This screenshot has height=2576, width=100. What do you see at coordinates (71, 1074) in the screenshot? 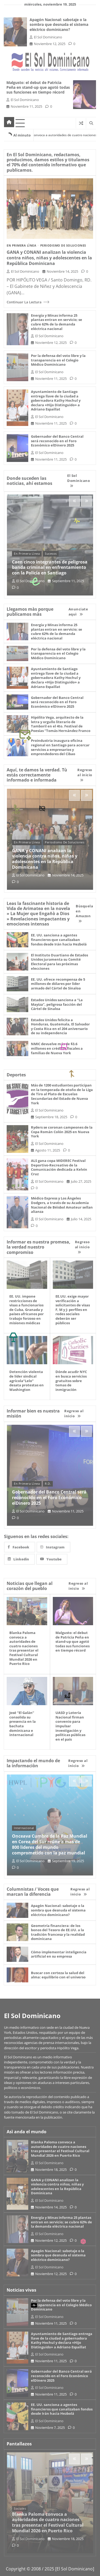
I see `merge lanes or paths to the right` at bounding box center [71, 1074].